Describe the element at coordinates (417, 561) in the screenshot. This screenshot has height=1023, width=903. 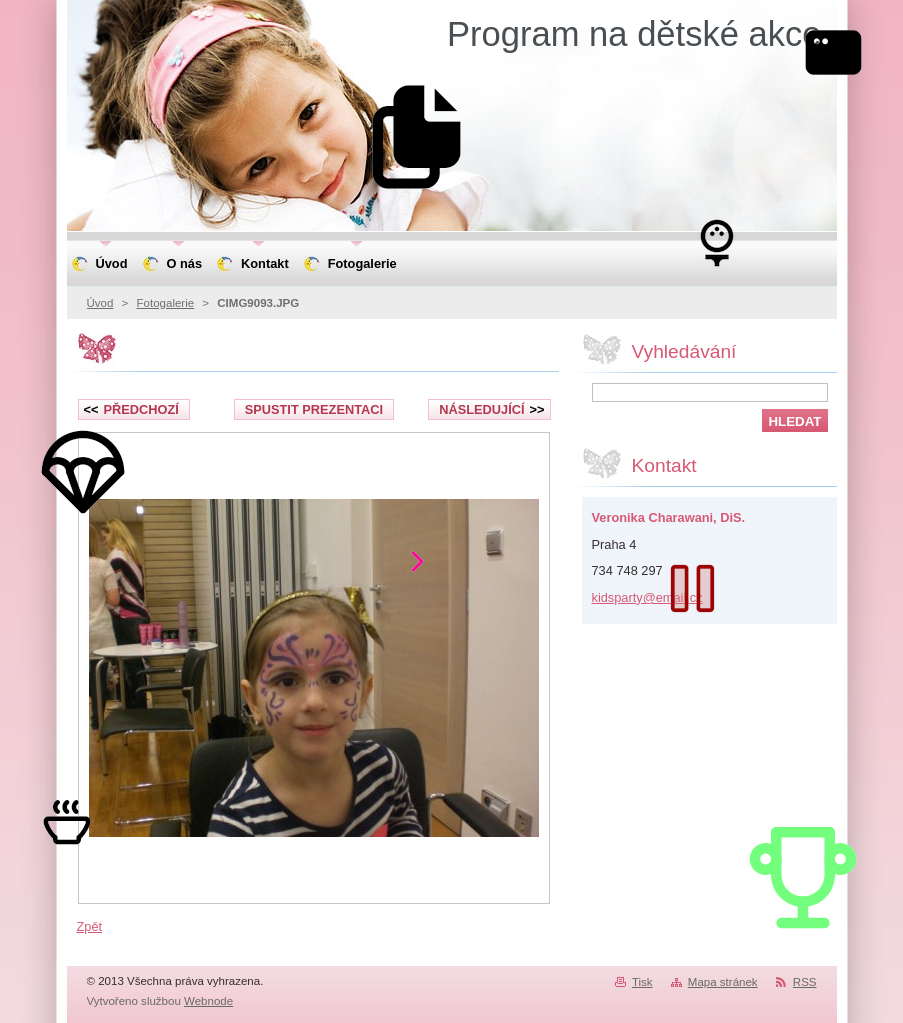
I see `navigate to the next item or screen` at that location.